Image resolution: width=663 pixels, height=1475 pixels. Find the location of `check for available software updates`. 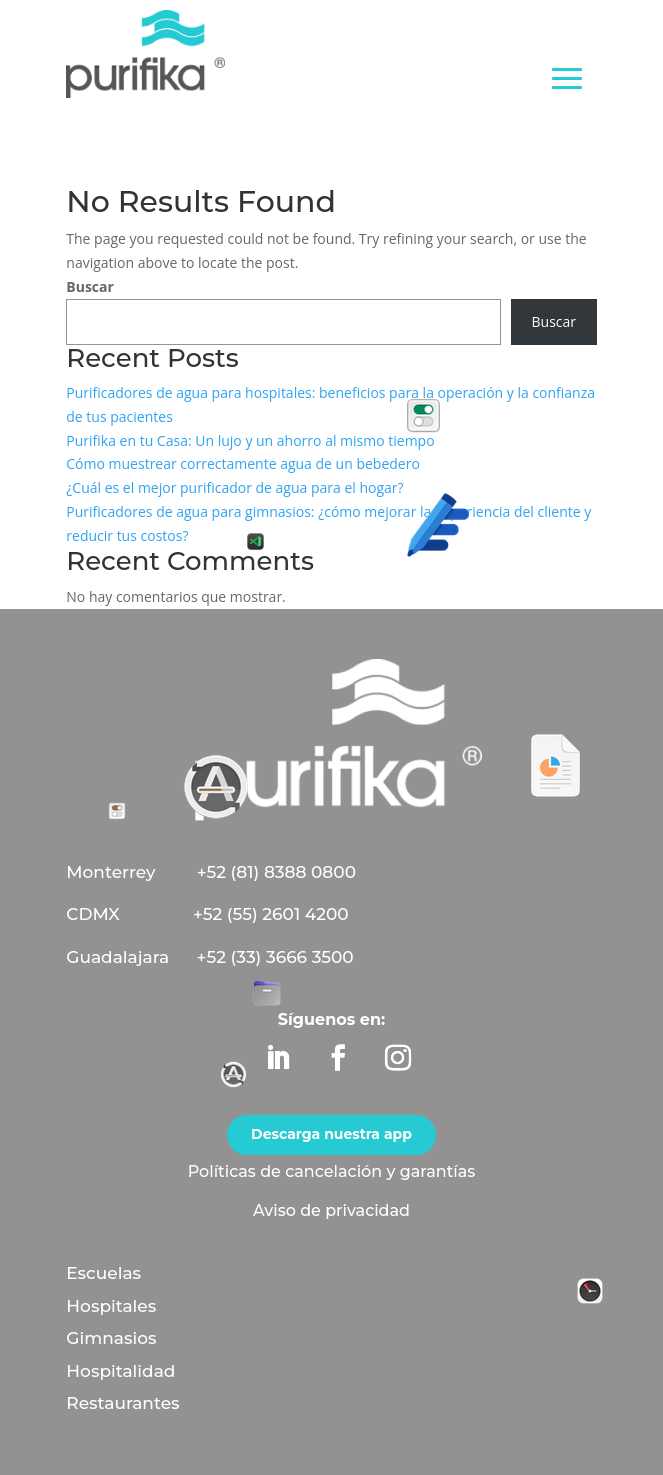

check for available software updates is located at coordinates (216, 787).